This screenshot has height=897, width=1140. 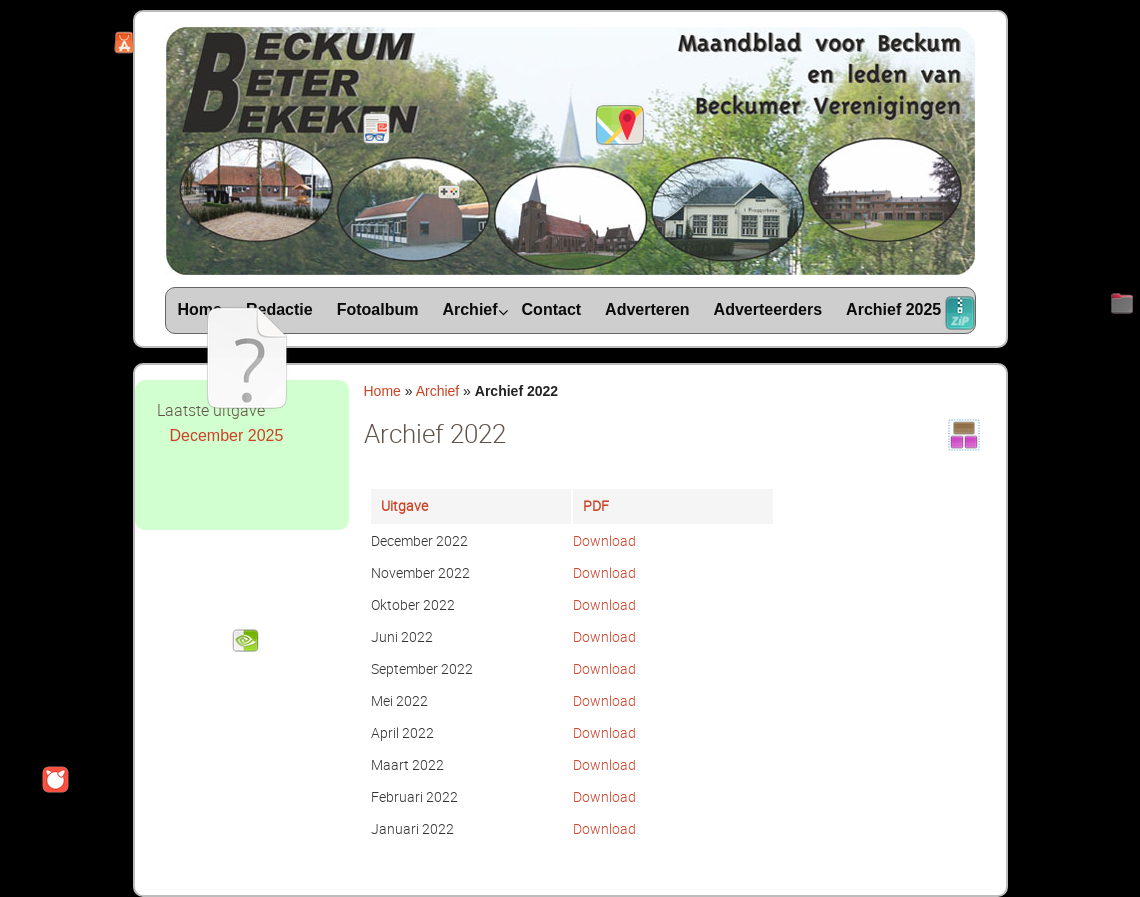 What do you see at coordinates (247, 358) in the screenshot?
I see `unknown or unrecognized file type` at bounding box center [247, 358].